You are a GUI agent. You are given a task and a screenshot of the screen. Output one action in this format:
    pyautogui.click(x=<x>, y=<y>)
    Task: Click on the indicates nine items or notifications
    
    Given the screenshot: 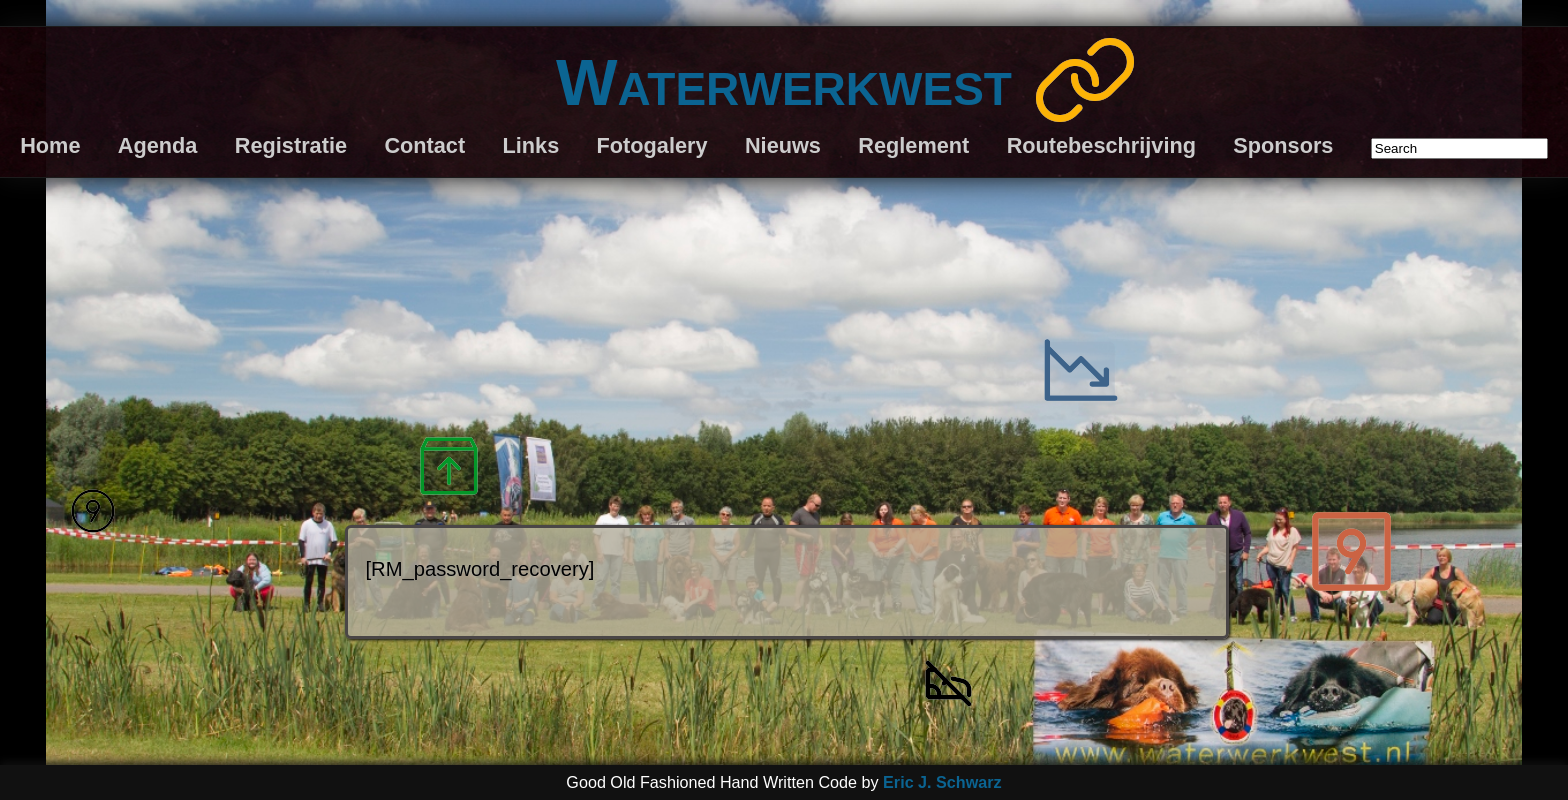 What is the action you would take?
    pyautogui.click(x=93, y=511)
    